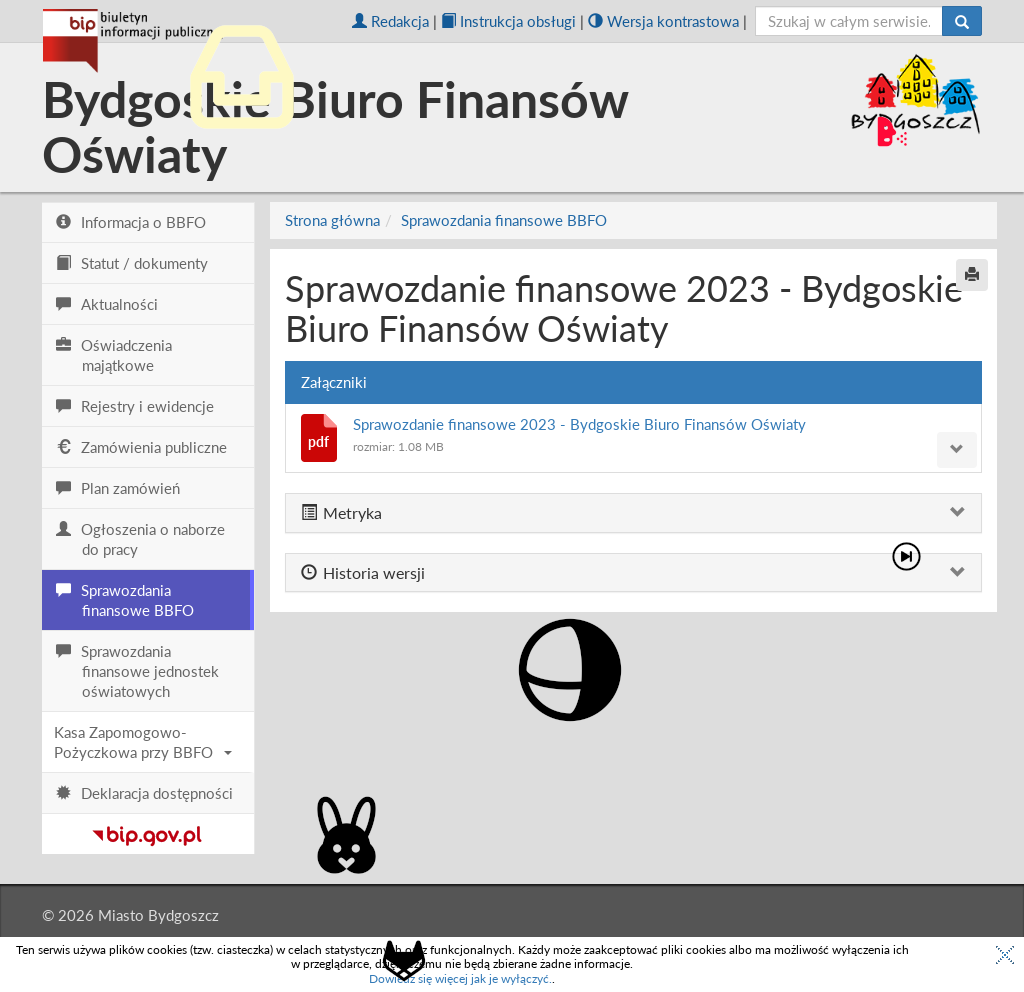  Describe the element at coordinates (892, 131) in the screenshot. I see `report respiratory symptoms` at that location.